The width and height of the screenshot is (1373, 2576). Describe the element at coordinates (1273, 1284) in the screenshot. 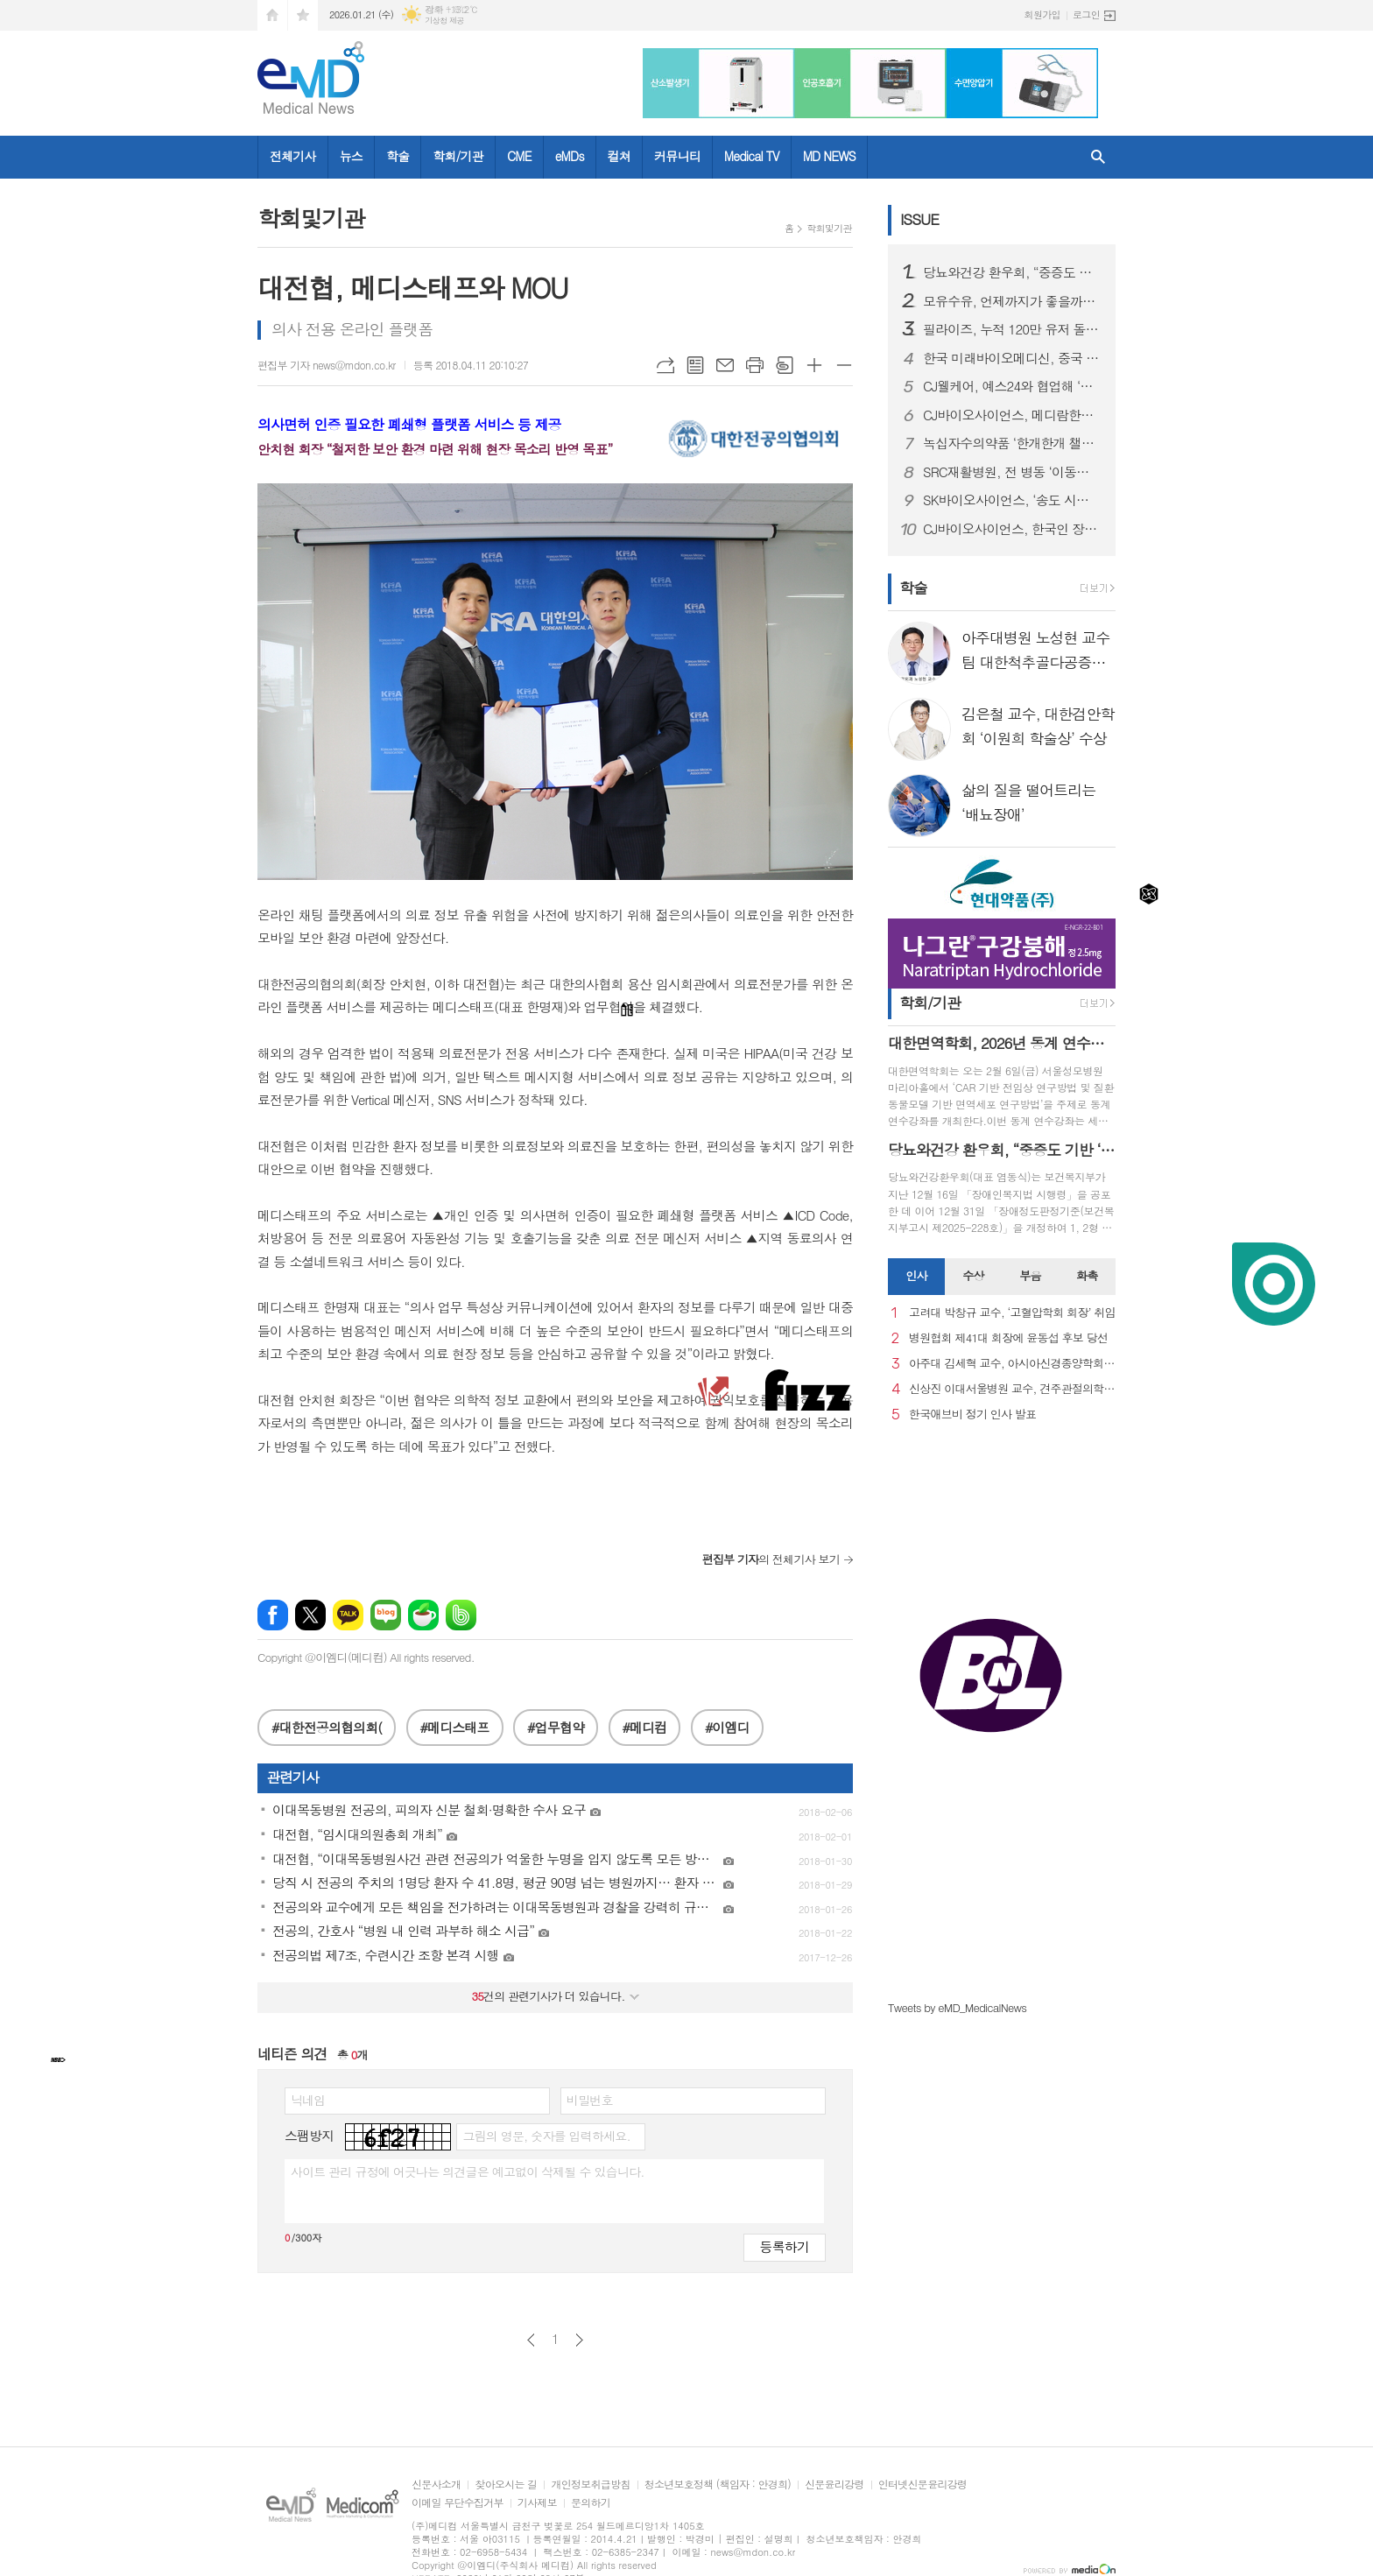

I see `open Issuu digital publishing platform` at that location.